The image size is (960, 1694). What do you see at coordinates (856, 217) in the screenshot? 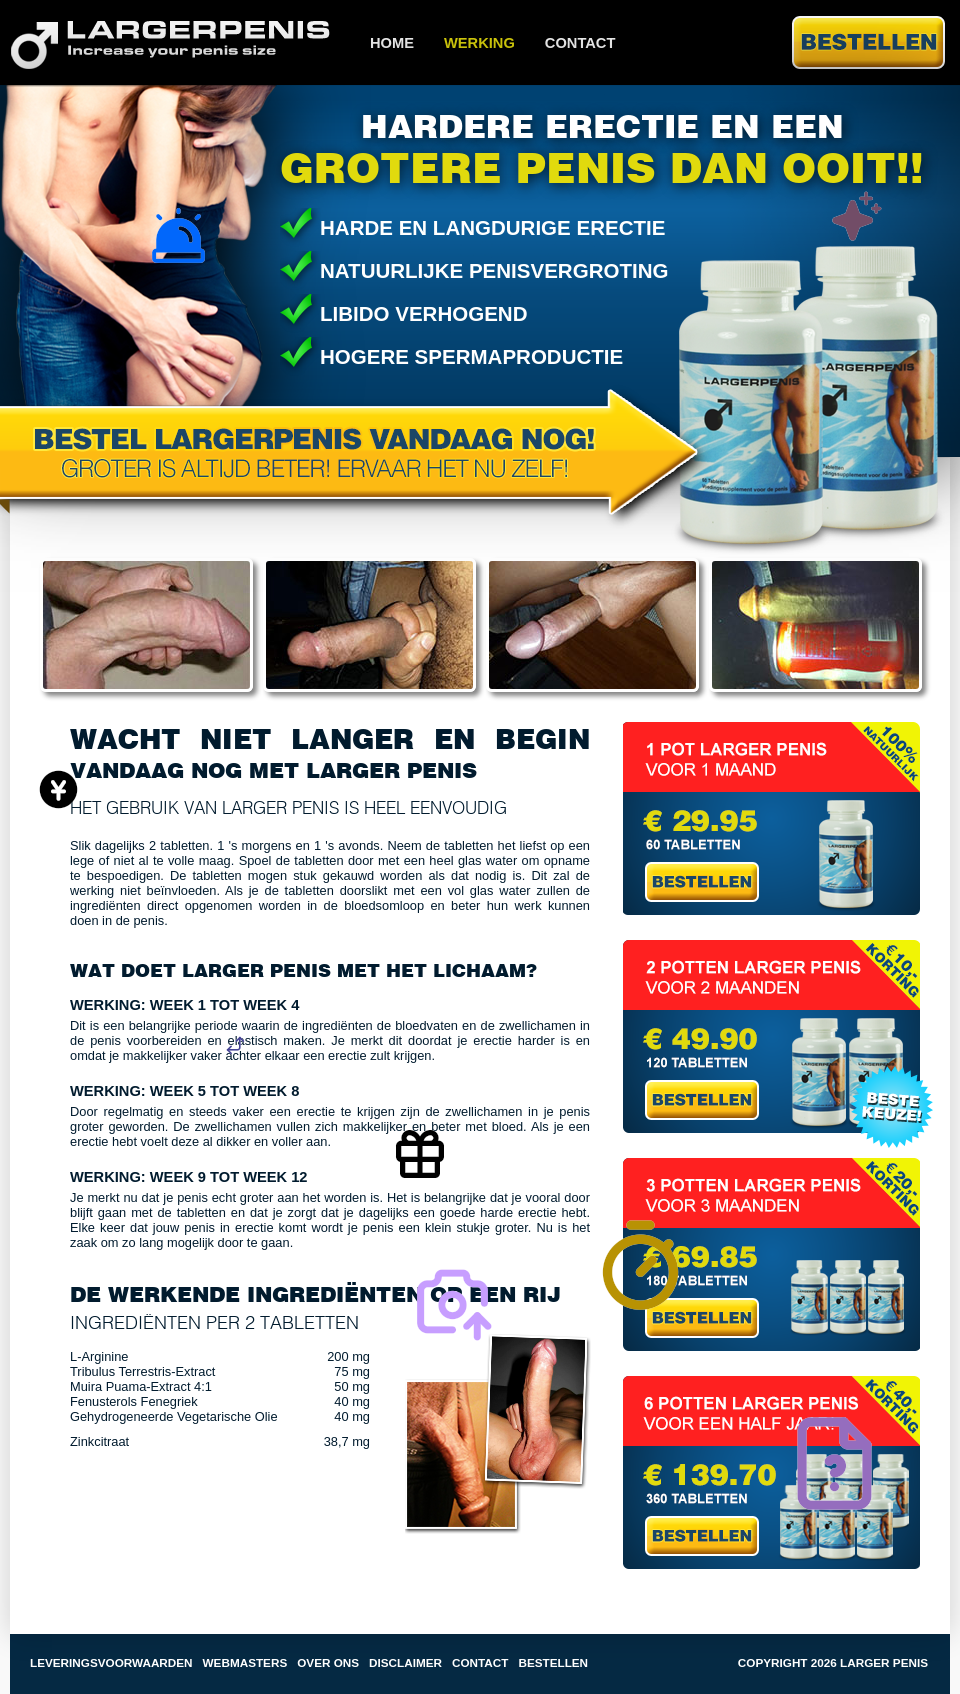
I see `indicates AI-generated or enhanced content` at bounding box center [856, 217].